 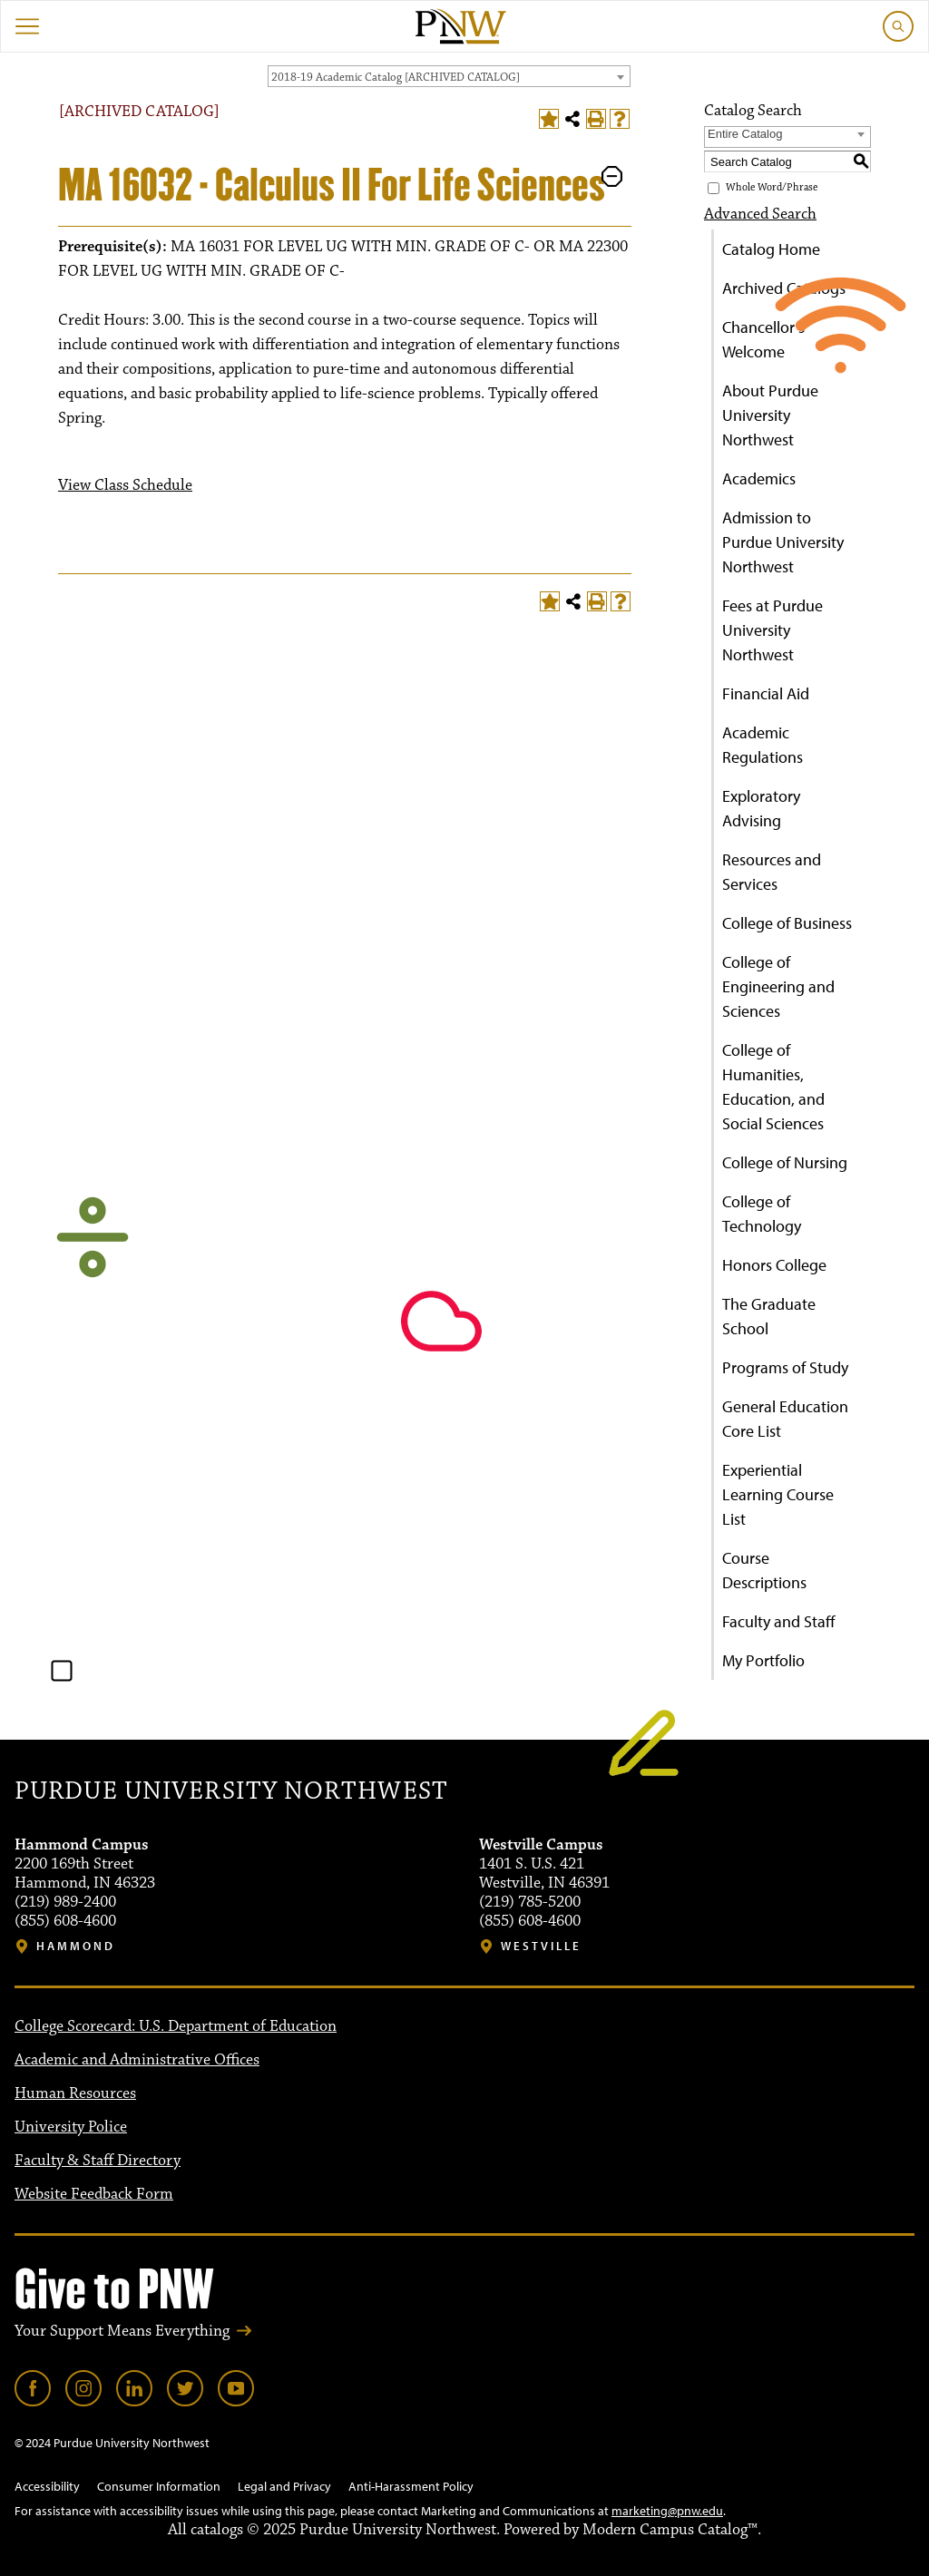 I want to click on indicates blocked or restricted content, so click(x=611, y=176).